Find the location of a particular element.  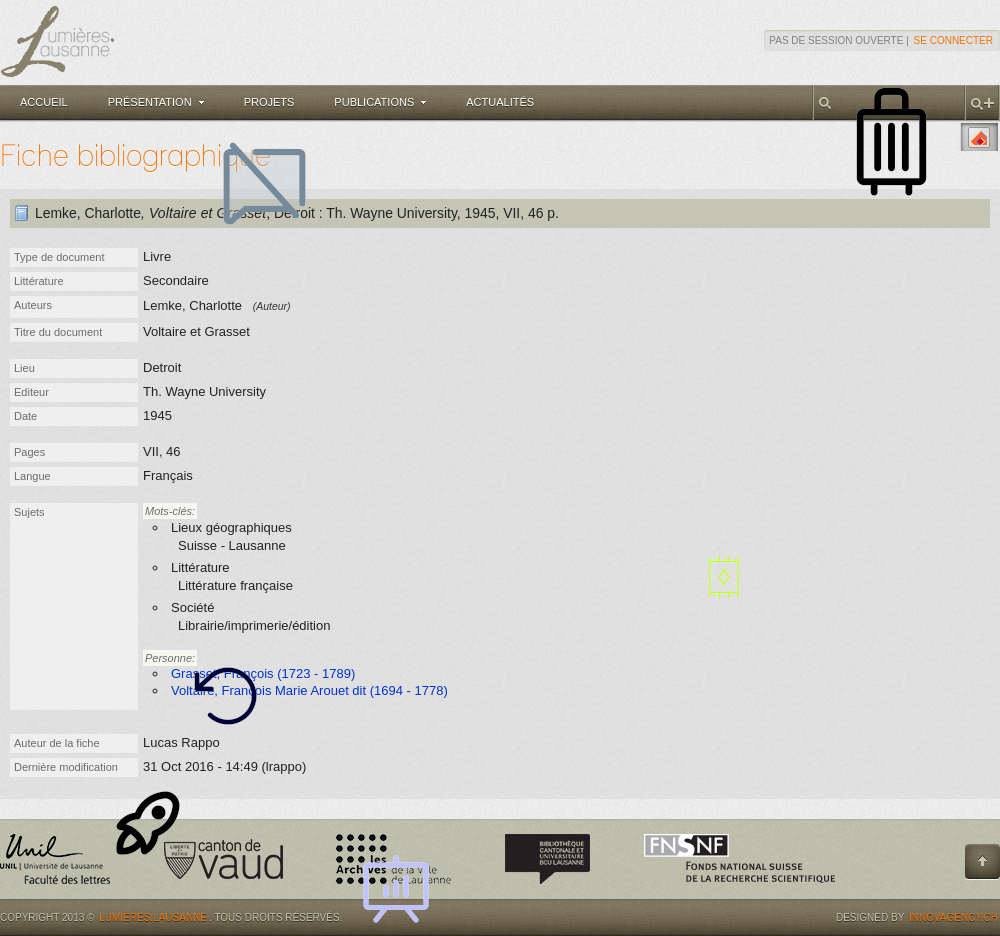

mute or disable chat notifications is located at coordinates (264, 180).